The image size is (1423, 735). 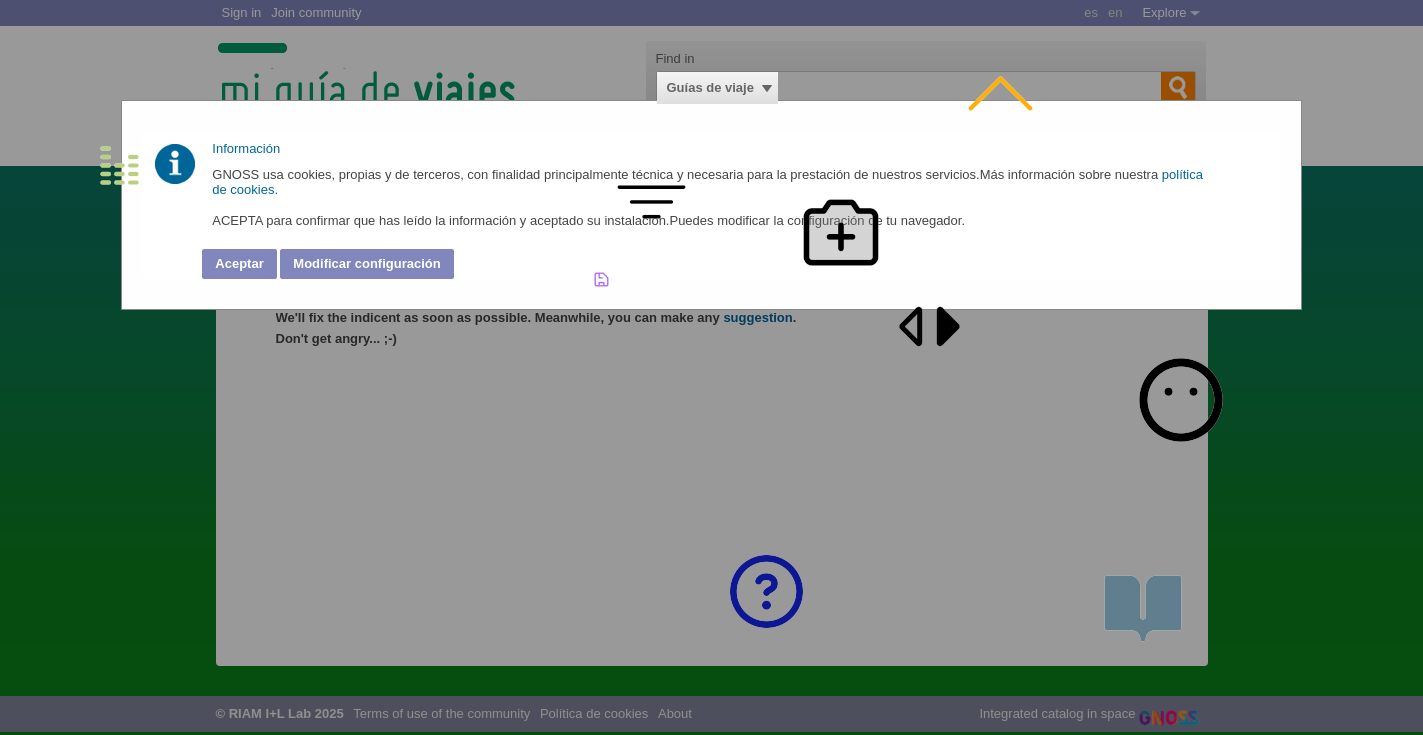 I want to click on save current file or document, so click(x=601, y=279).